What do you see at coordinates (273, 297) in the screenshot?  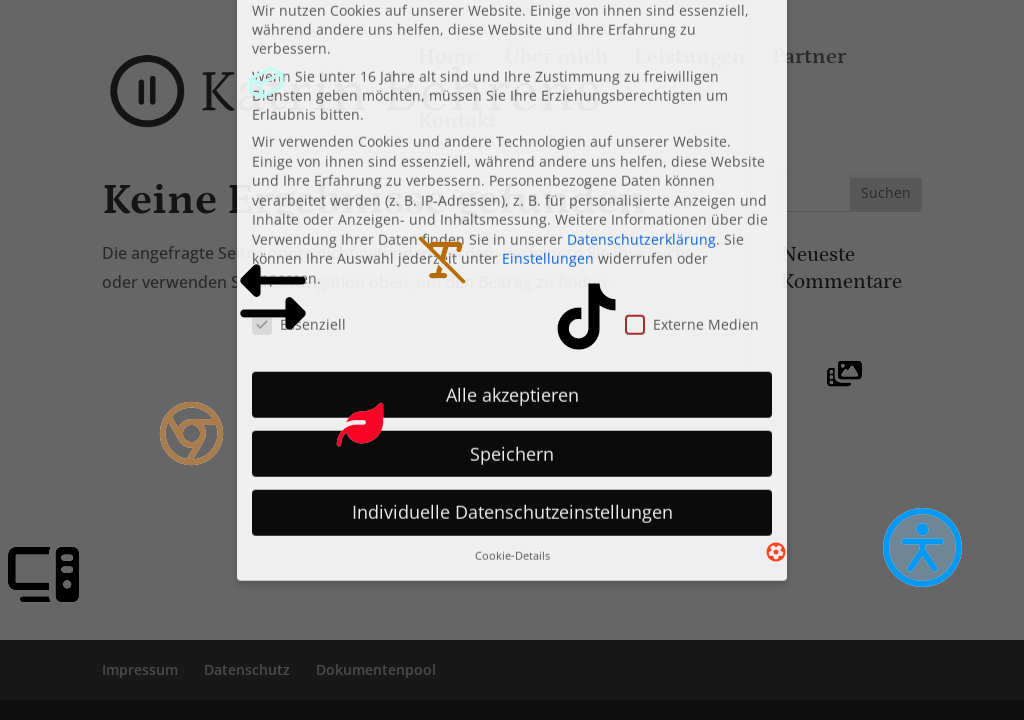 I see `swap or exchange items` at bounding box center [273, 297].